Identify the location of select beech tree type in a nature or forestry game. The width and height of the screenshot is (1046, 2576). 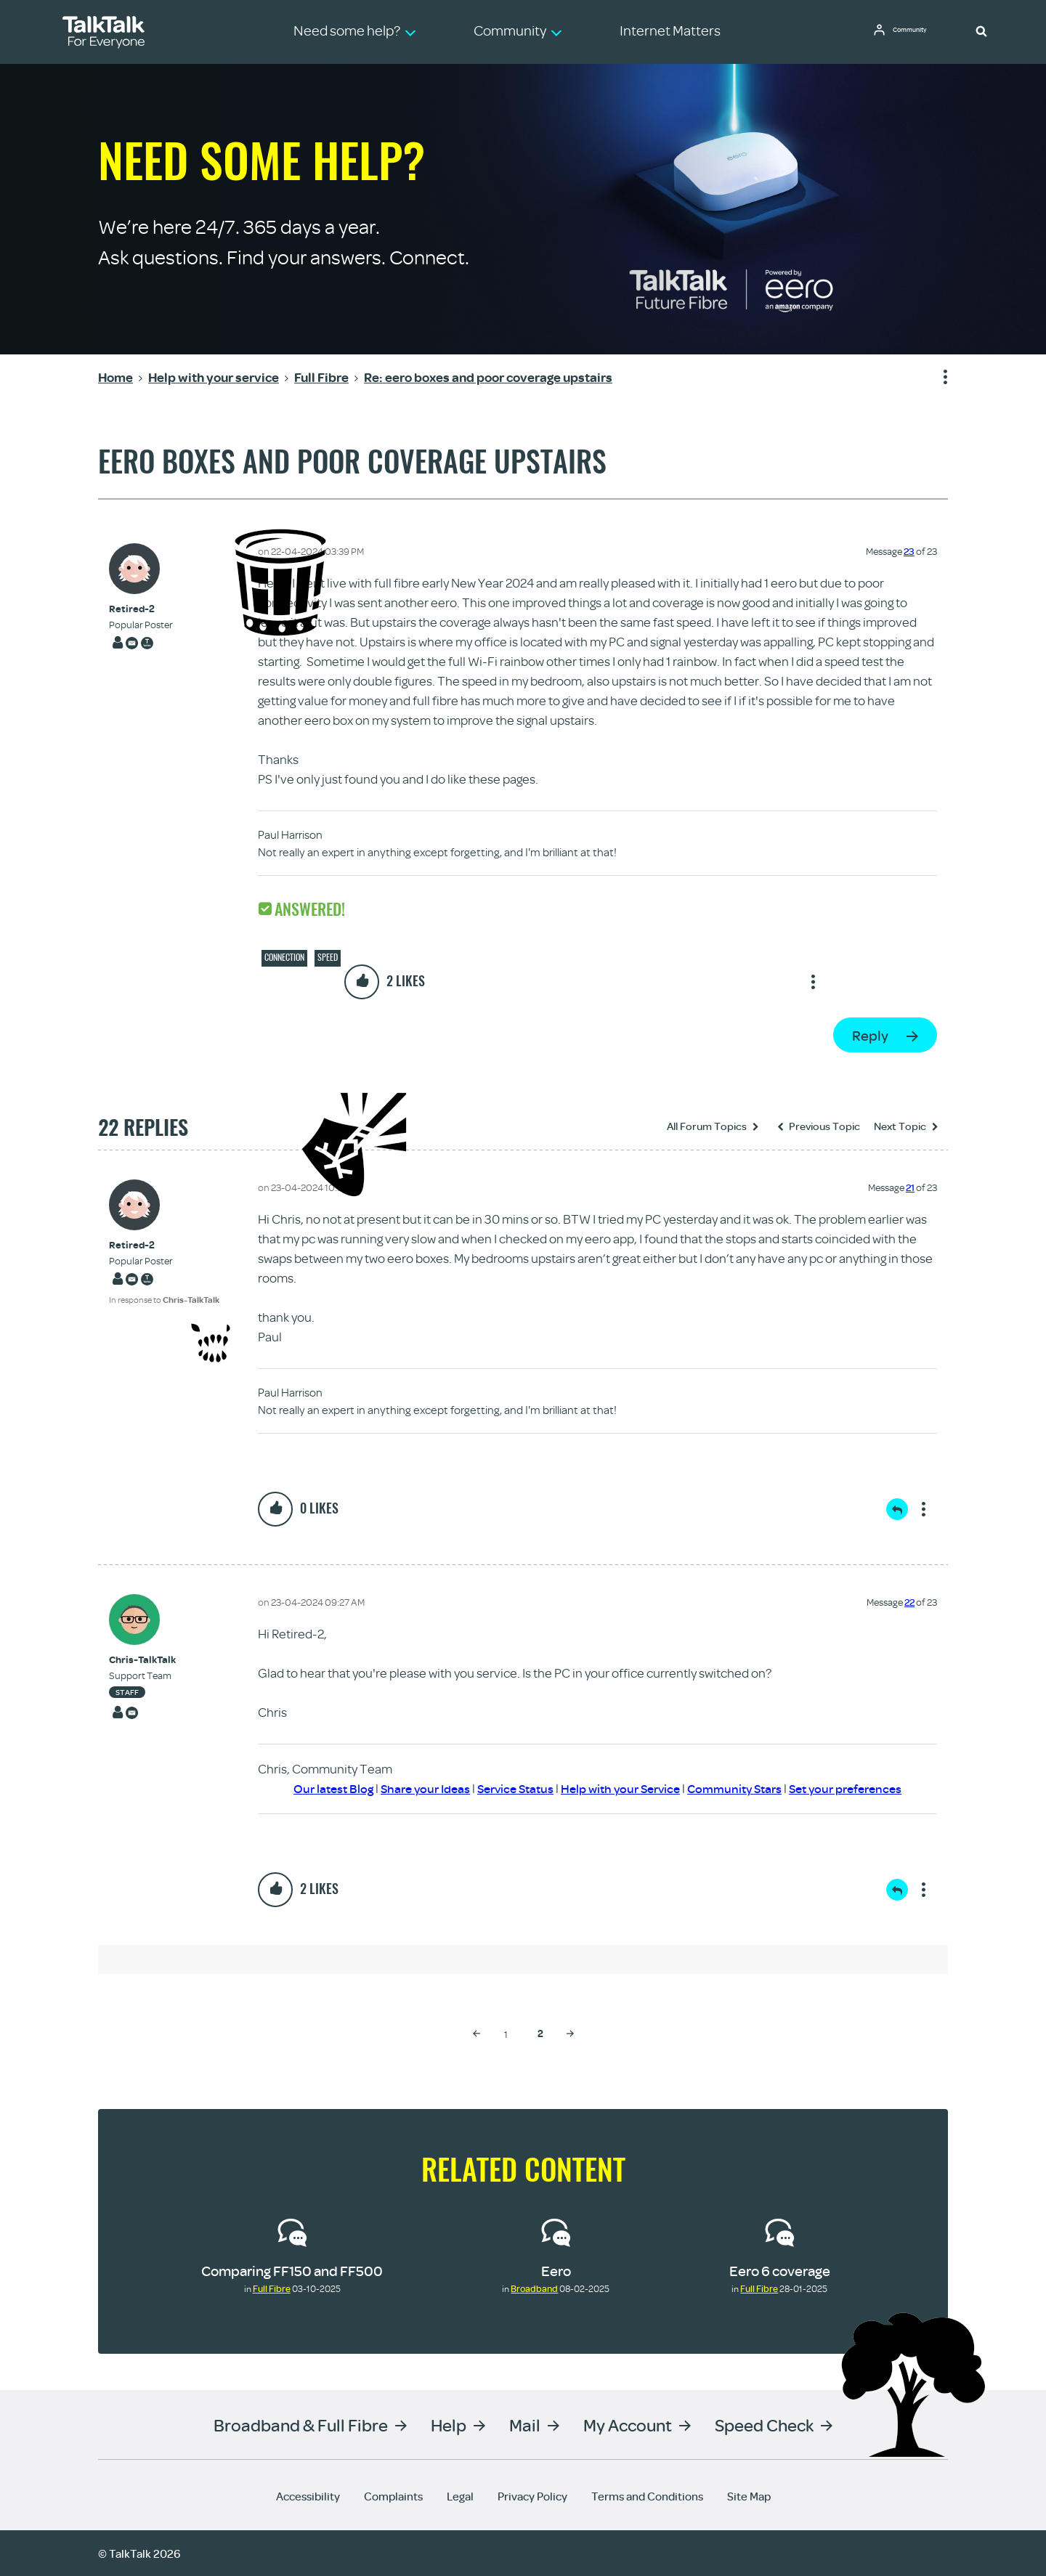
(913, 2384).